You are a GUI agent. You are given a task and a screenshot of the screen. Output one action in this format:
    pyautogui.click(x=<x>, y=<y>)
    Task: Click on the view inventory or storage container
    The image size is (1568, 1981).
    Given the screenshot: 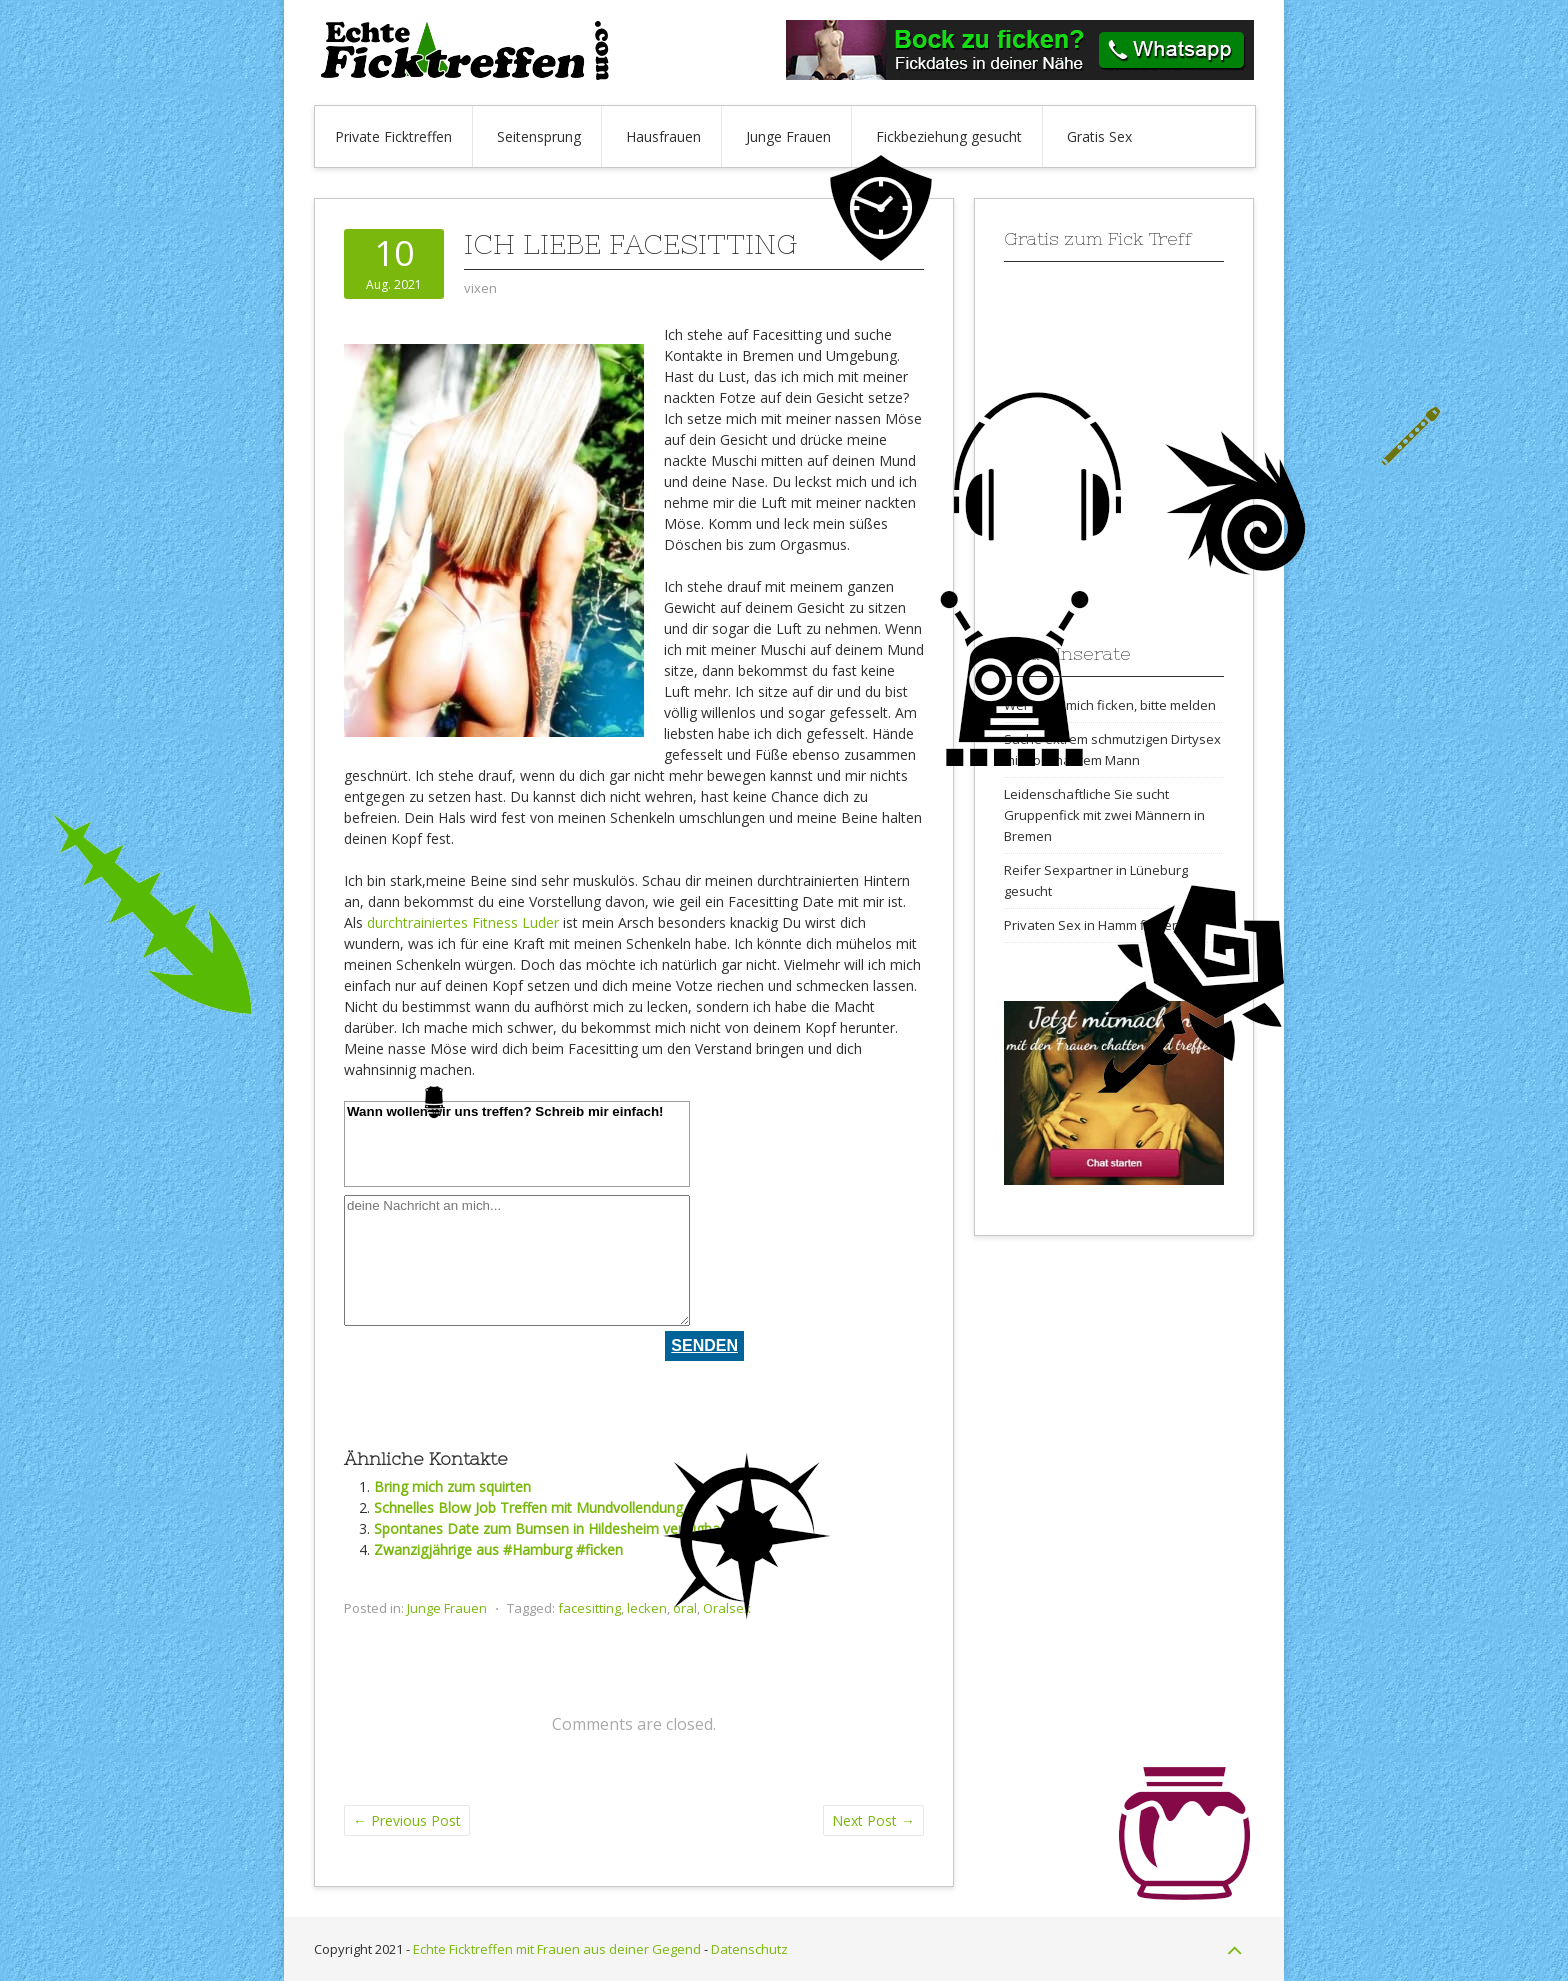 What is the action you would take?
    pyautogui.click(x=1184, y=1833)
    